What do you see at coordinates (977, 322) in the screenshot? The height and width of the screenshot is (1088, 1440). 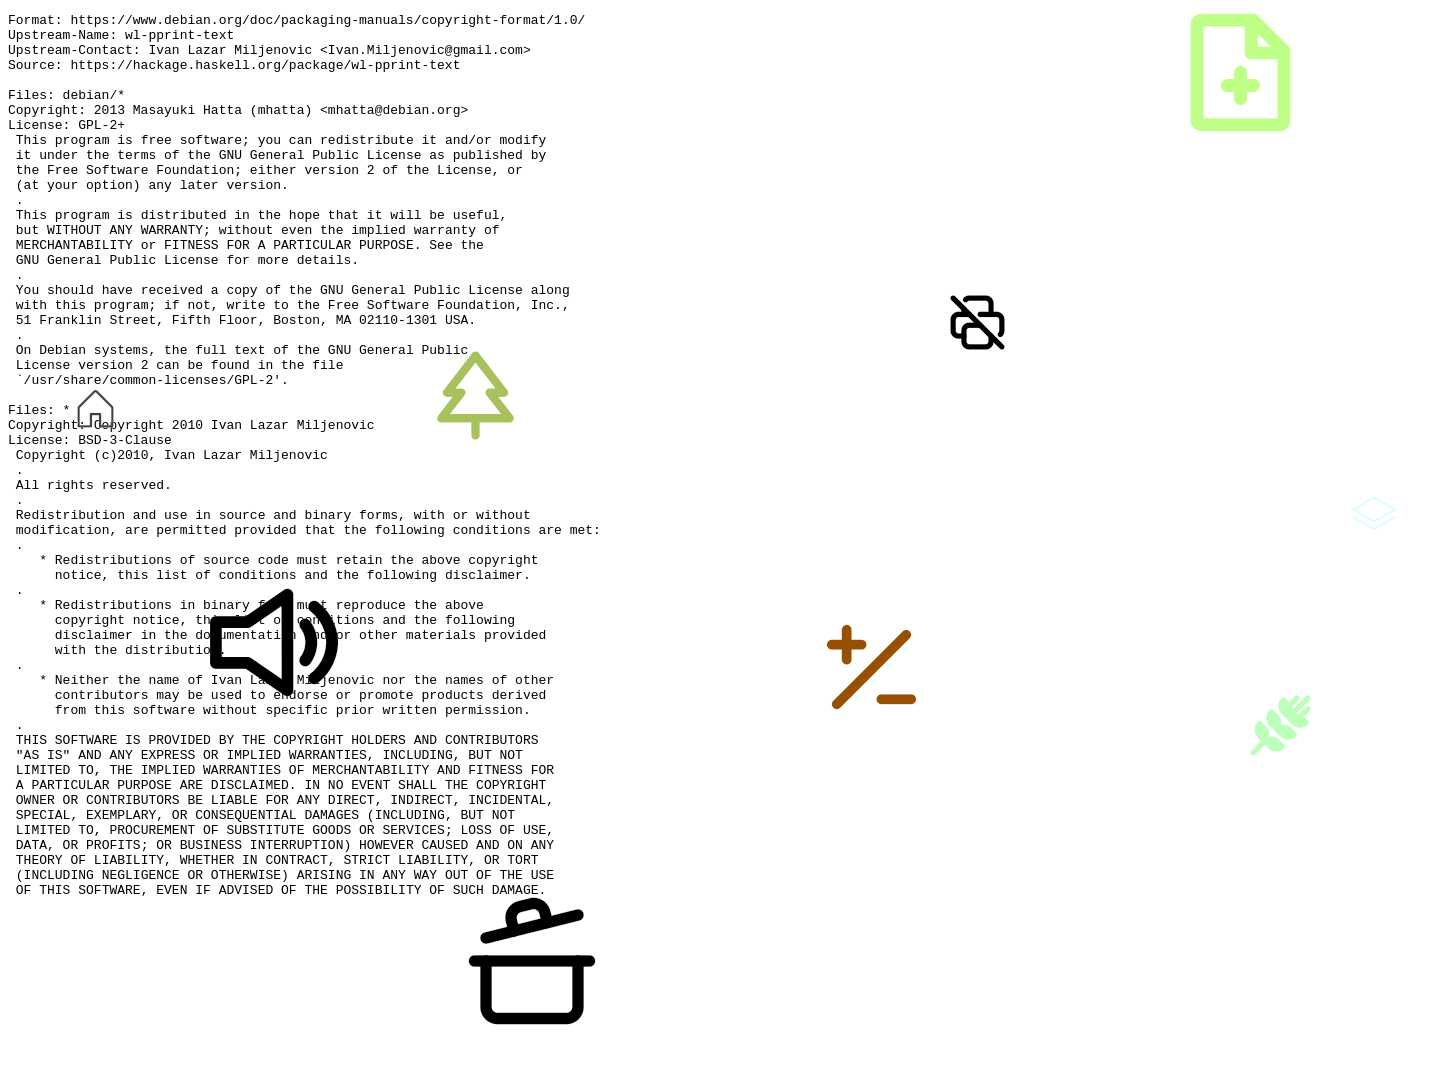 I see `printer unavailable or offline` at bounding box center [977, 322].